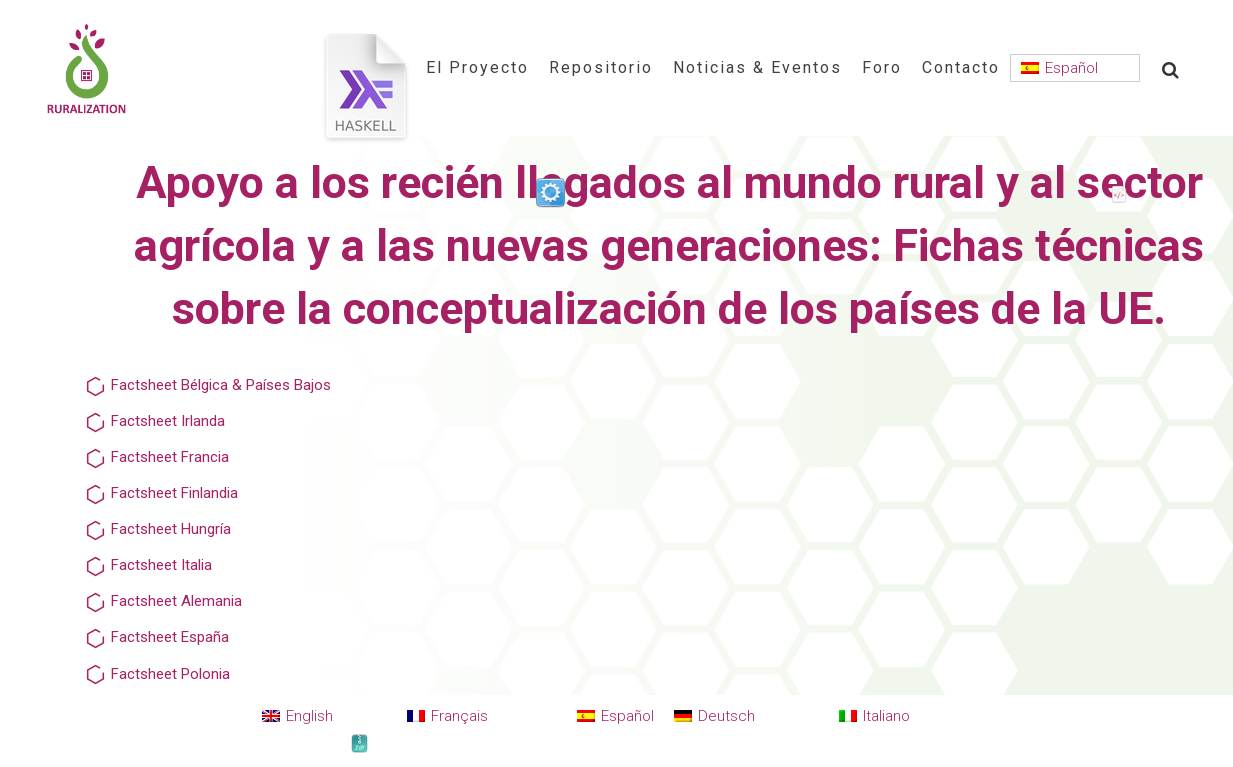  Describe the element at coordinates (359, 743) in the screenshot. I see `compressed zip archive file` at that location.